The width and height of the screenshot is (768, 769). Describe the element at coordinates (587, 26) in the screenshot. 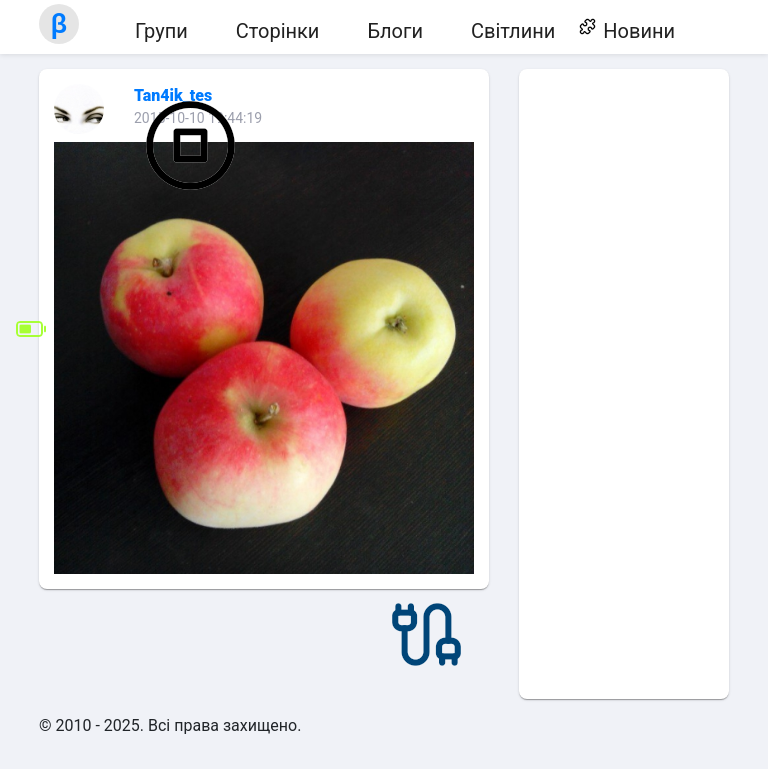

I see `access extensions or plugins` at that location.